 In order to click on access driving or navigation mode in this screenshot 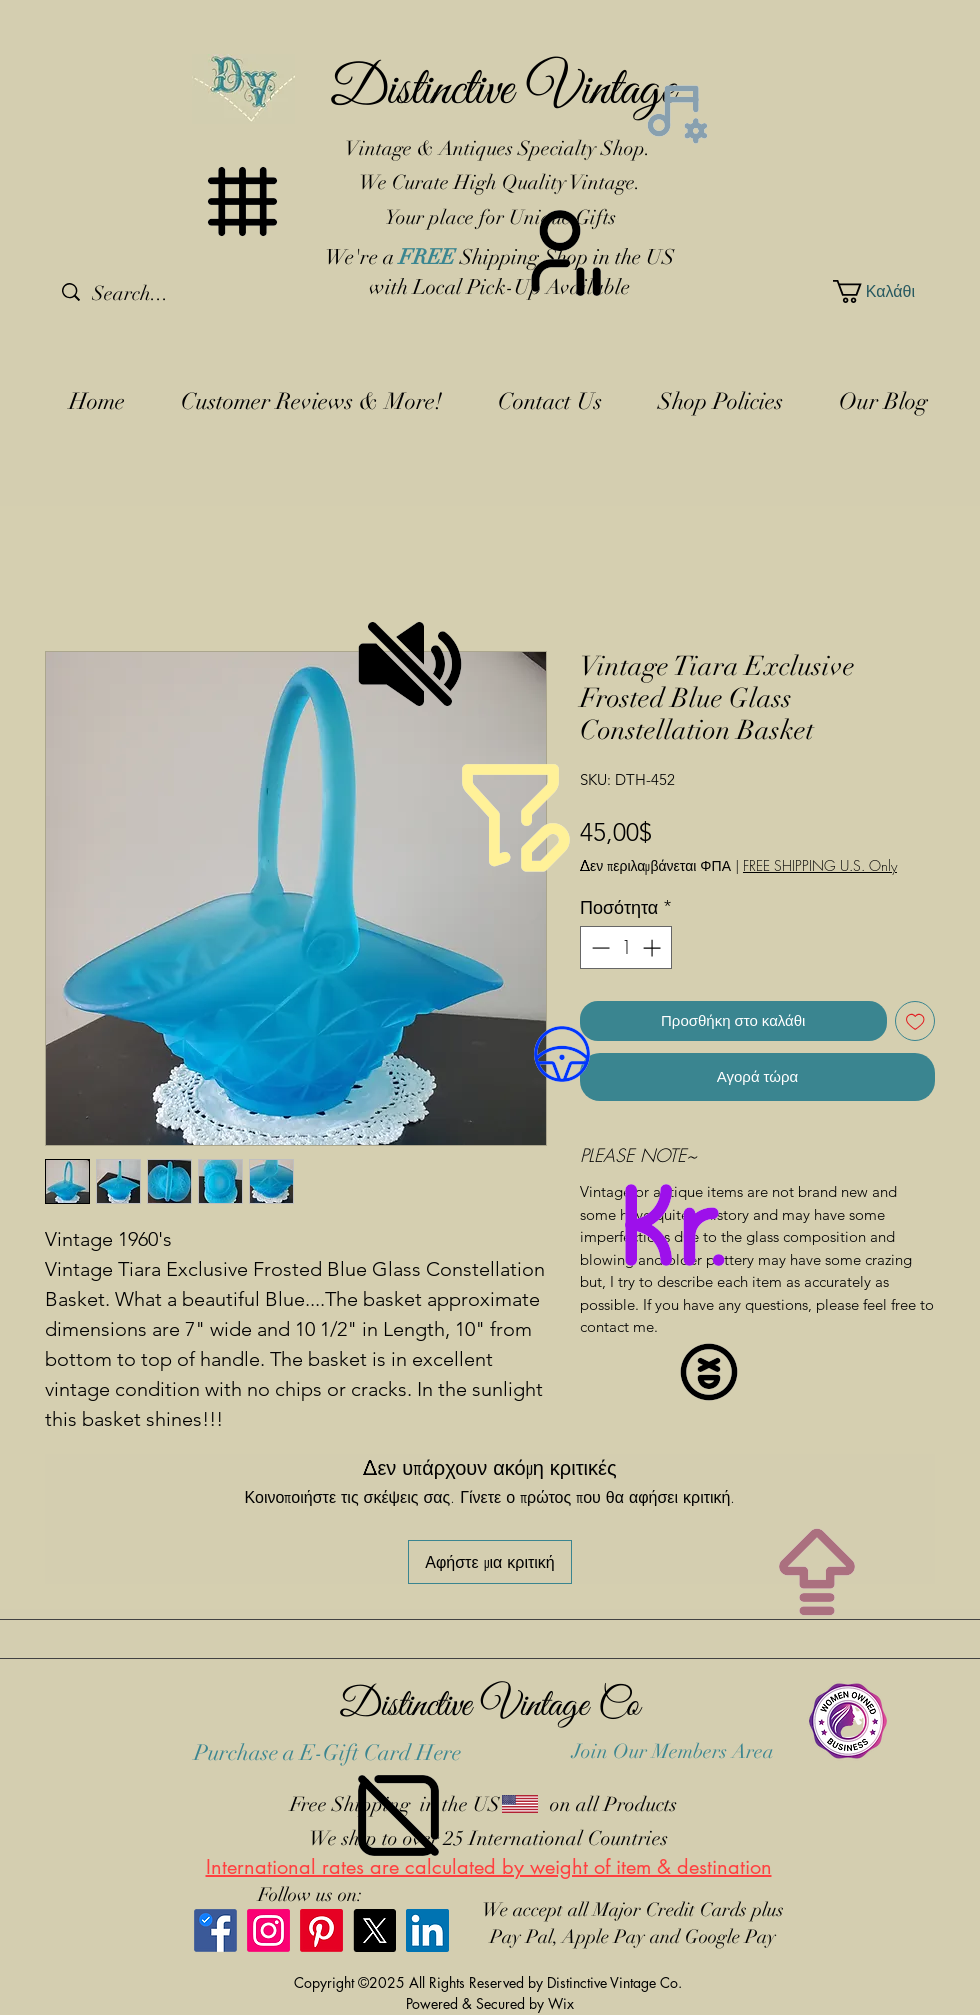, I will do `click(562, 1054)`.